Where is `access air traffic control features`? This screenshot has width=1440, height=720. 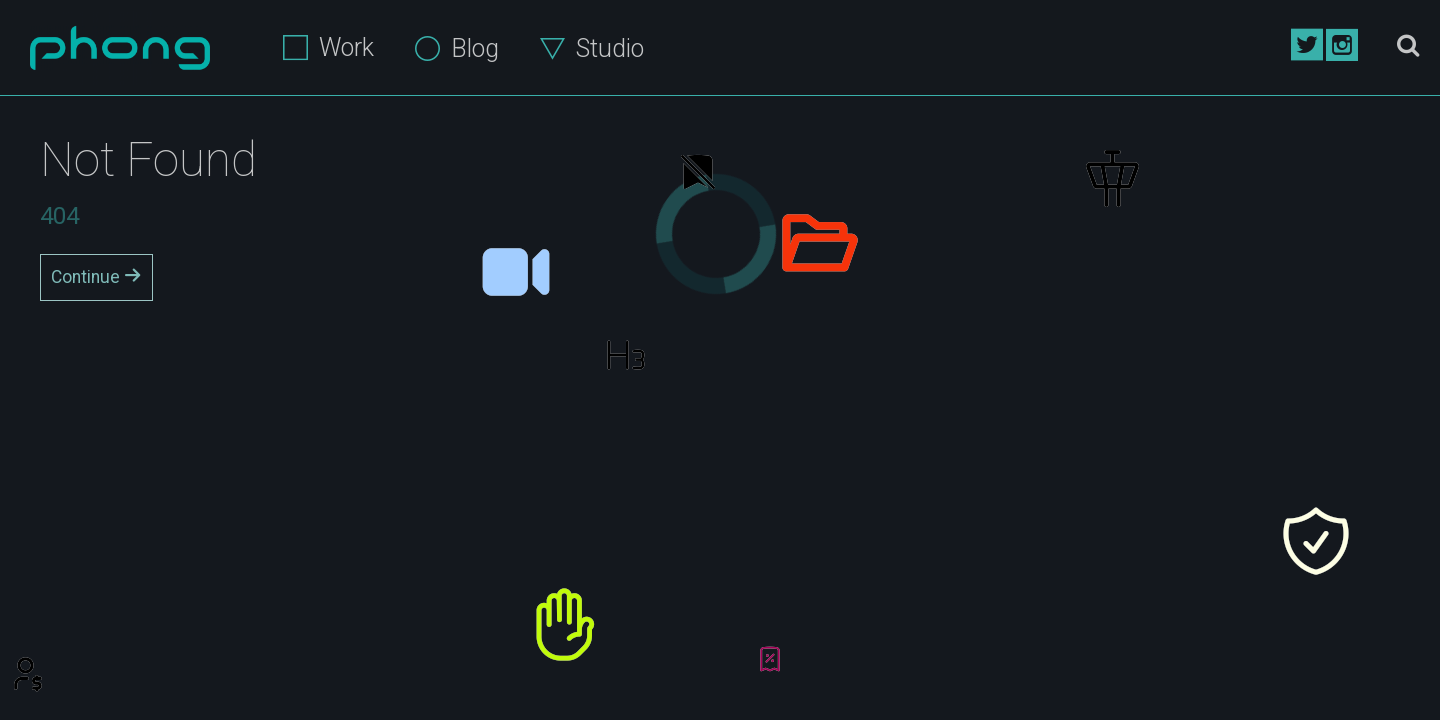
access air traffic control features is located at coordinates (1112, 178).